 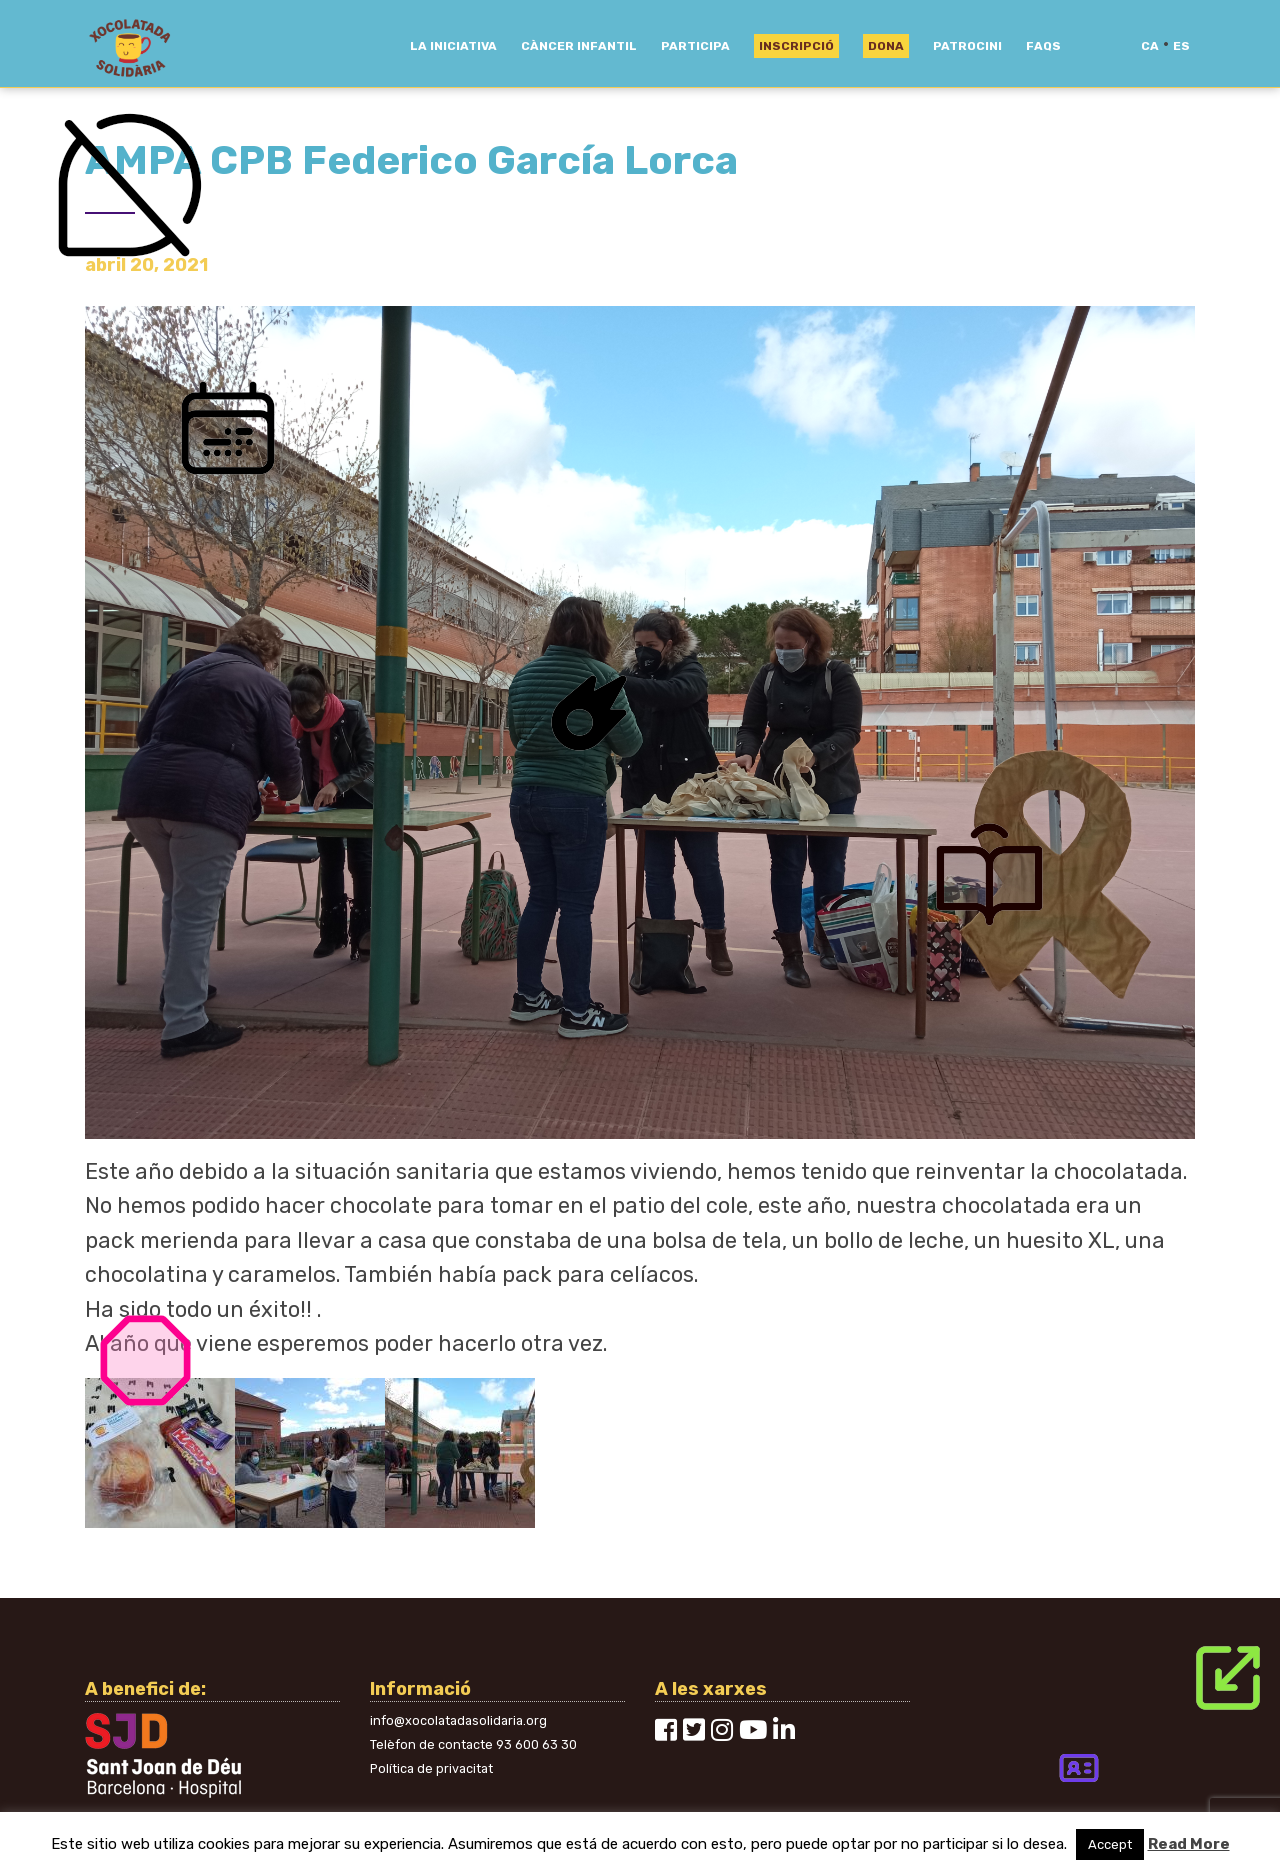 What do you see at coordinates (1228, 1678) in the screenshot?
I see `resize or scale an element` at bounding box center [1228, 1678].